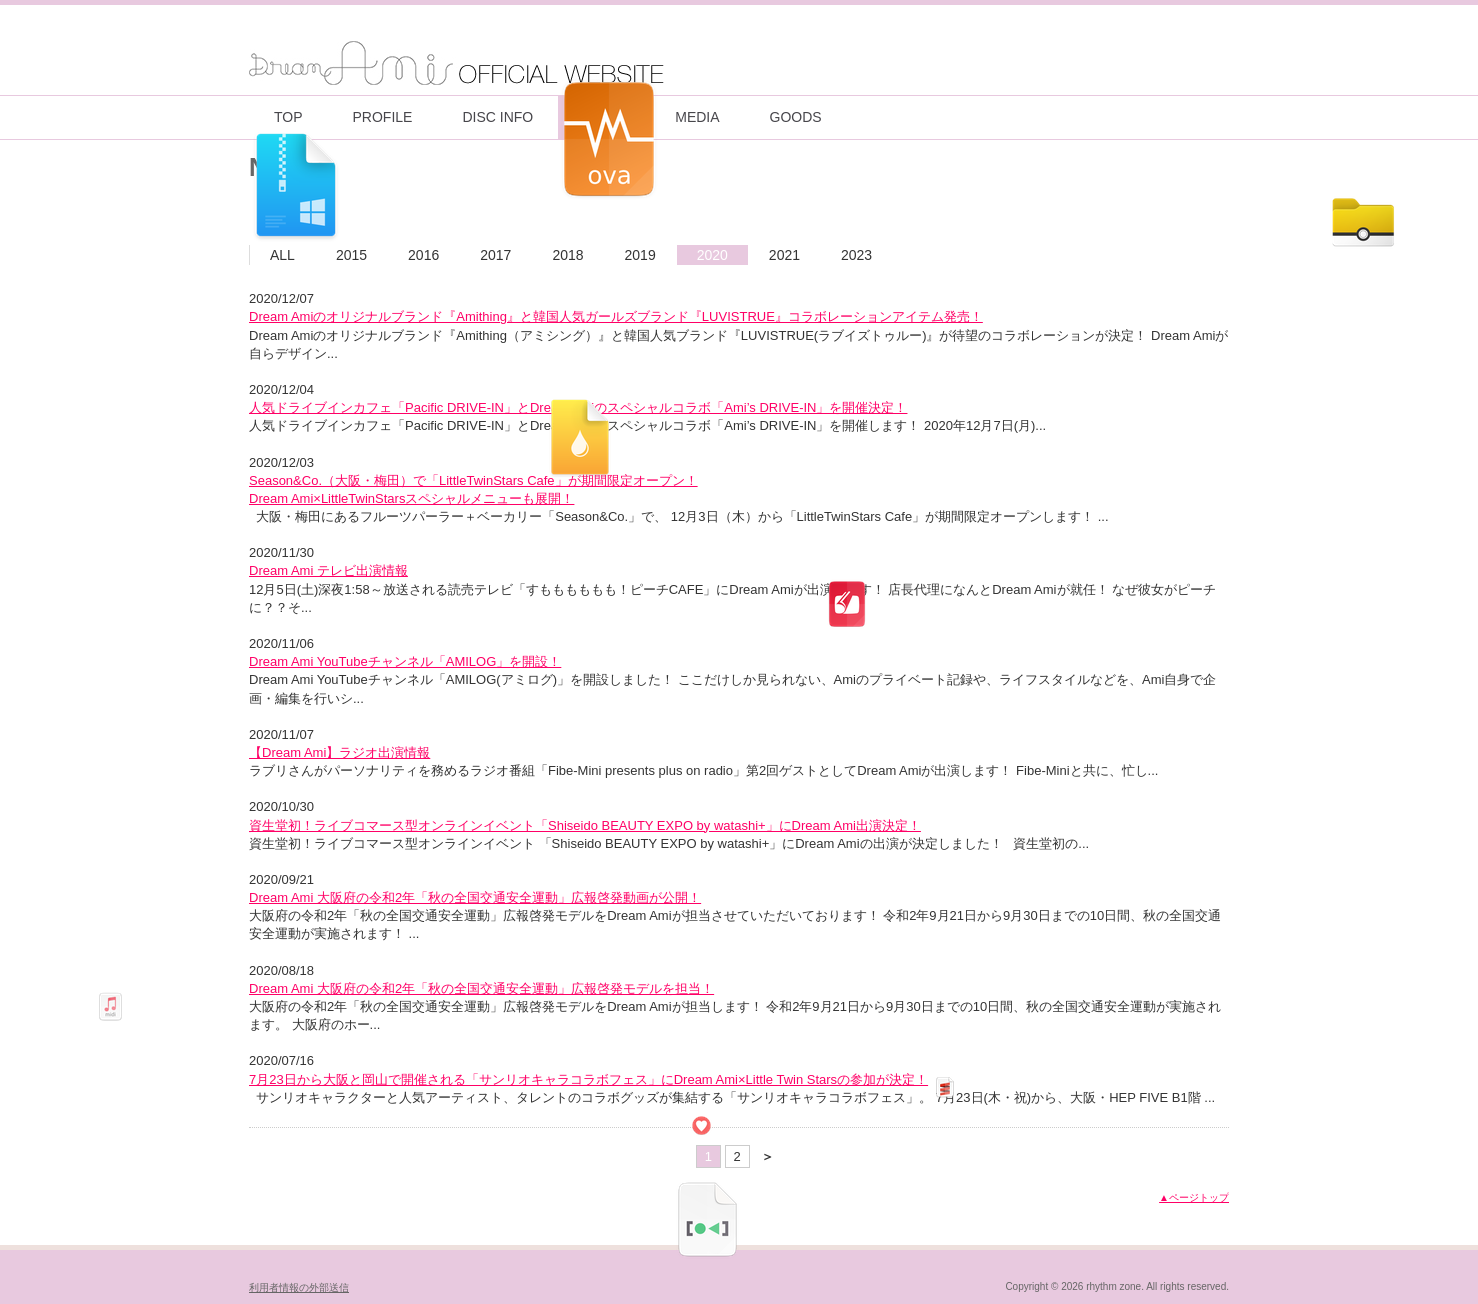 This screenshot has width=1478, height=1304. I want to click on a compressed windows executable file, so click(296, 187).